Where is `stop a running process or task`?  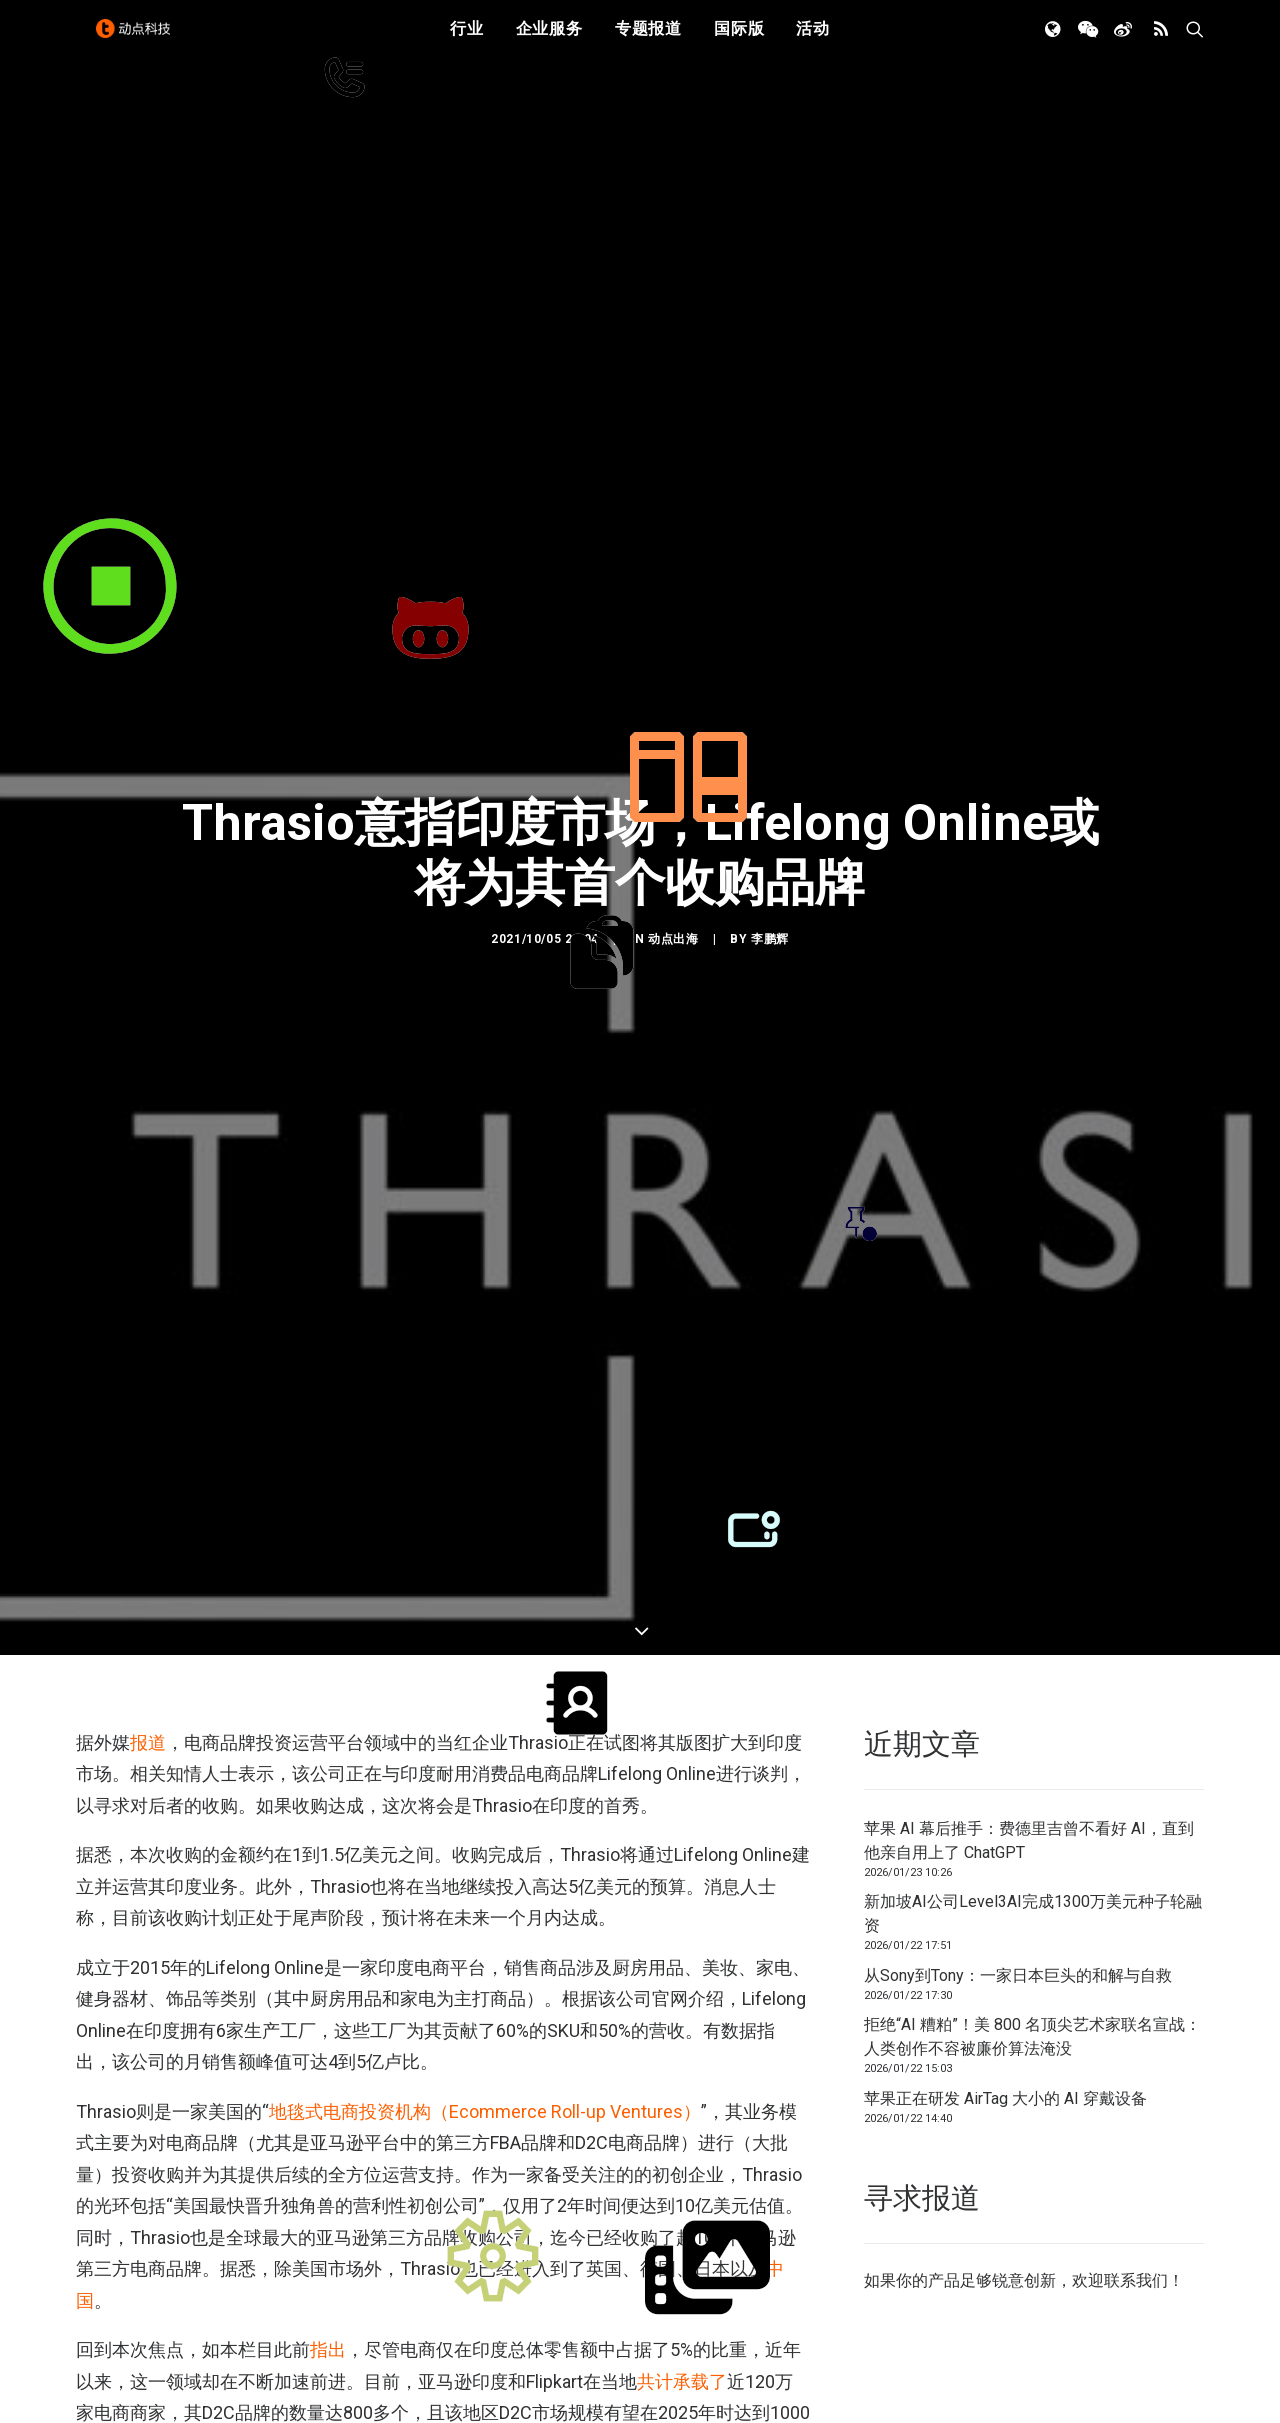 stop a running process or task is located at coordinates (111, 586).